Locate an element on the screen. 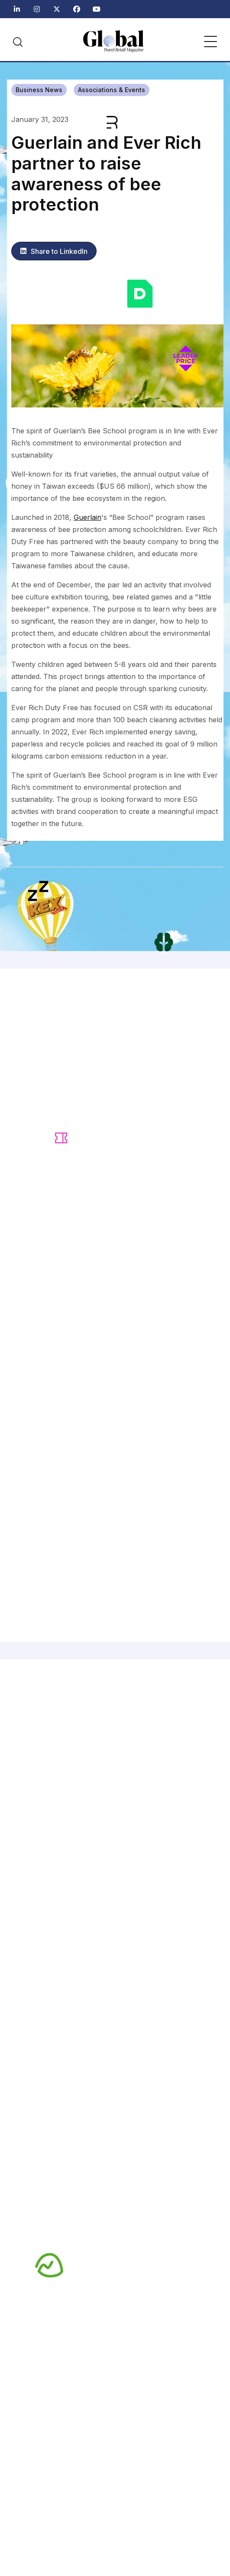 Image resolution: width=230 pixels, height=2576 pixels. open Basecamp app is located at coordinates (49, 2265).